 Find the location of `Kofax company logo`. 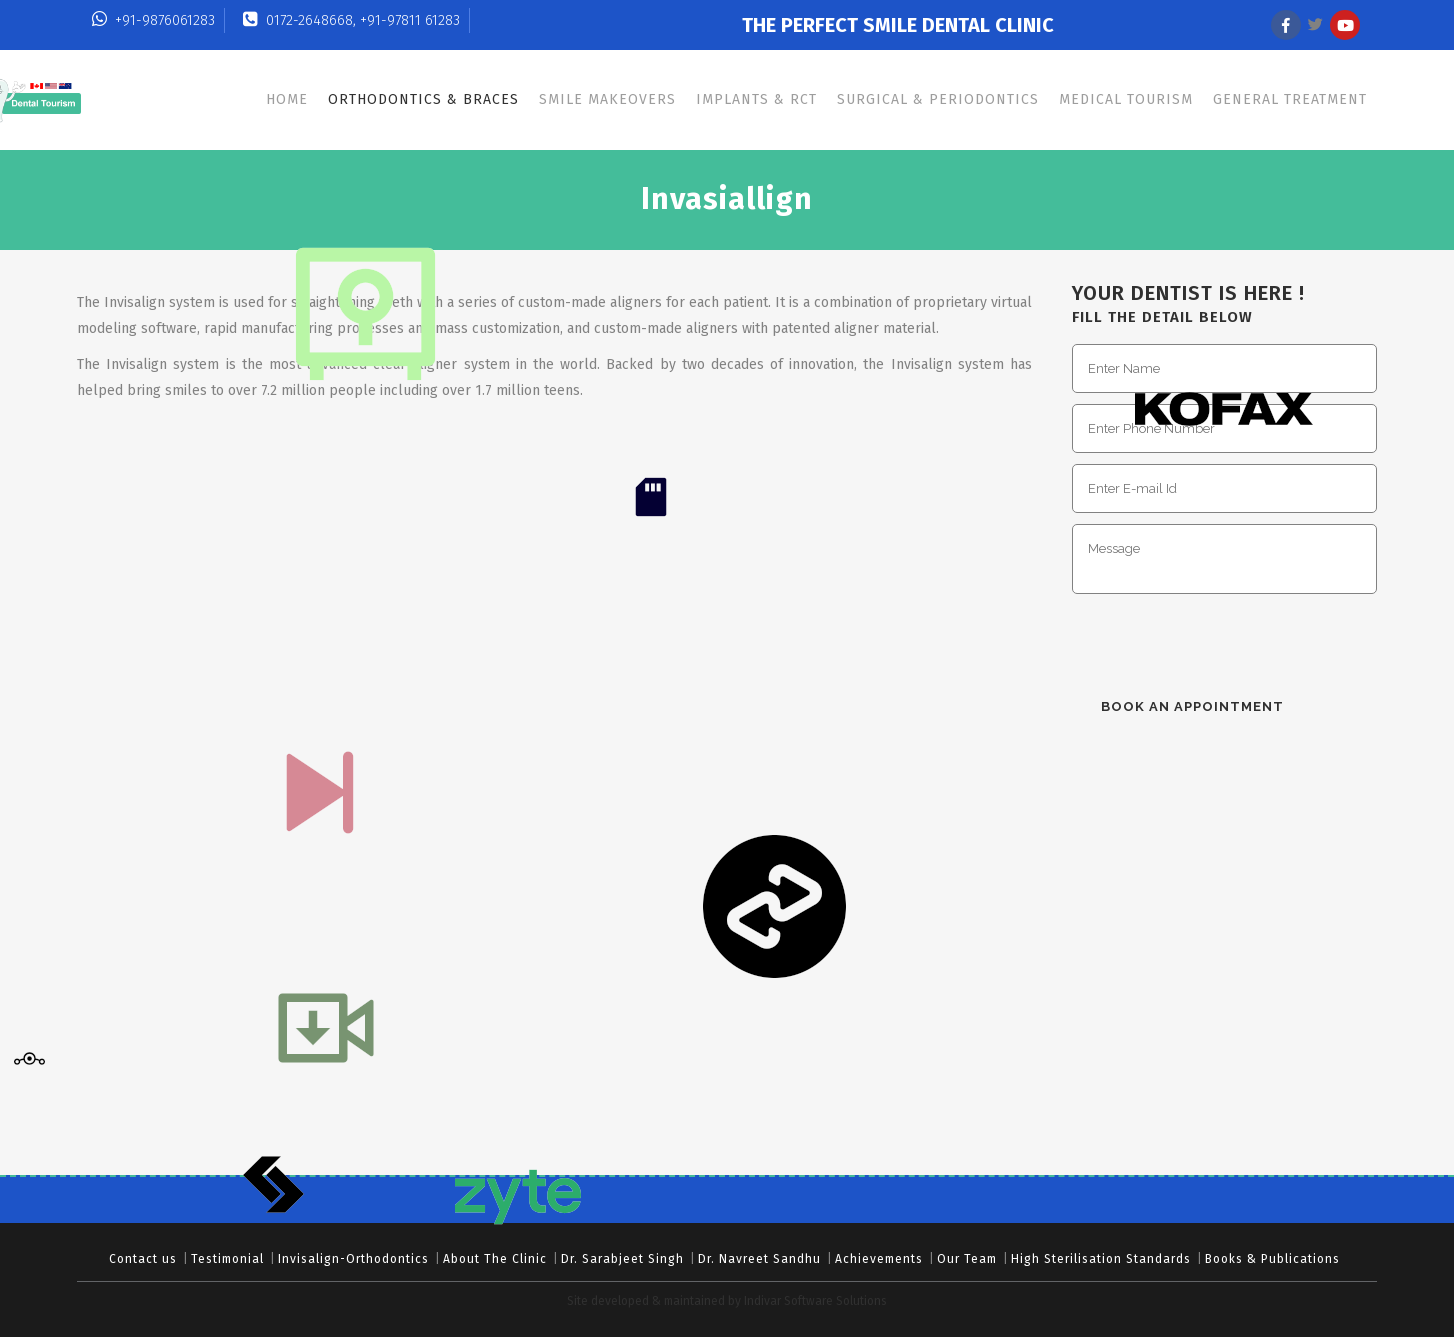

Kofax company logo is located at coordinates (1224, 409).